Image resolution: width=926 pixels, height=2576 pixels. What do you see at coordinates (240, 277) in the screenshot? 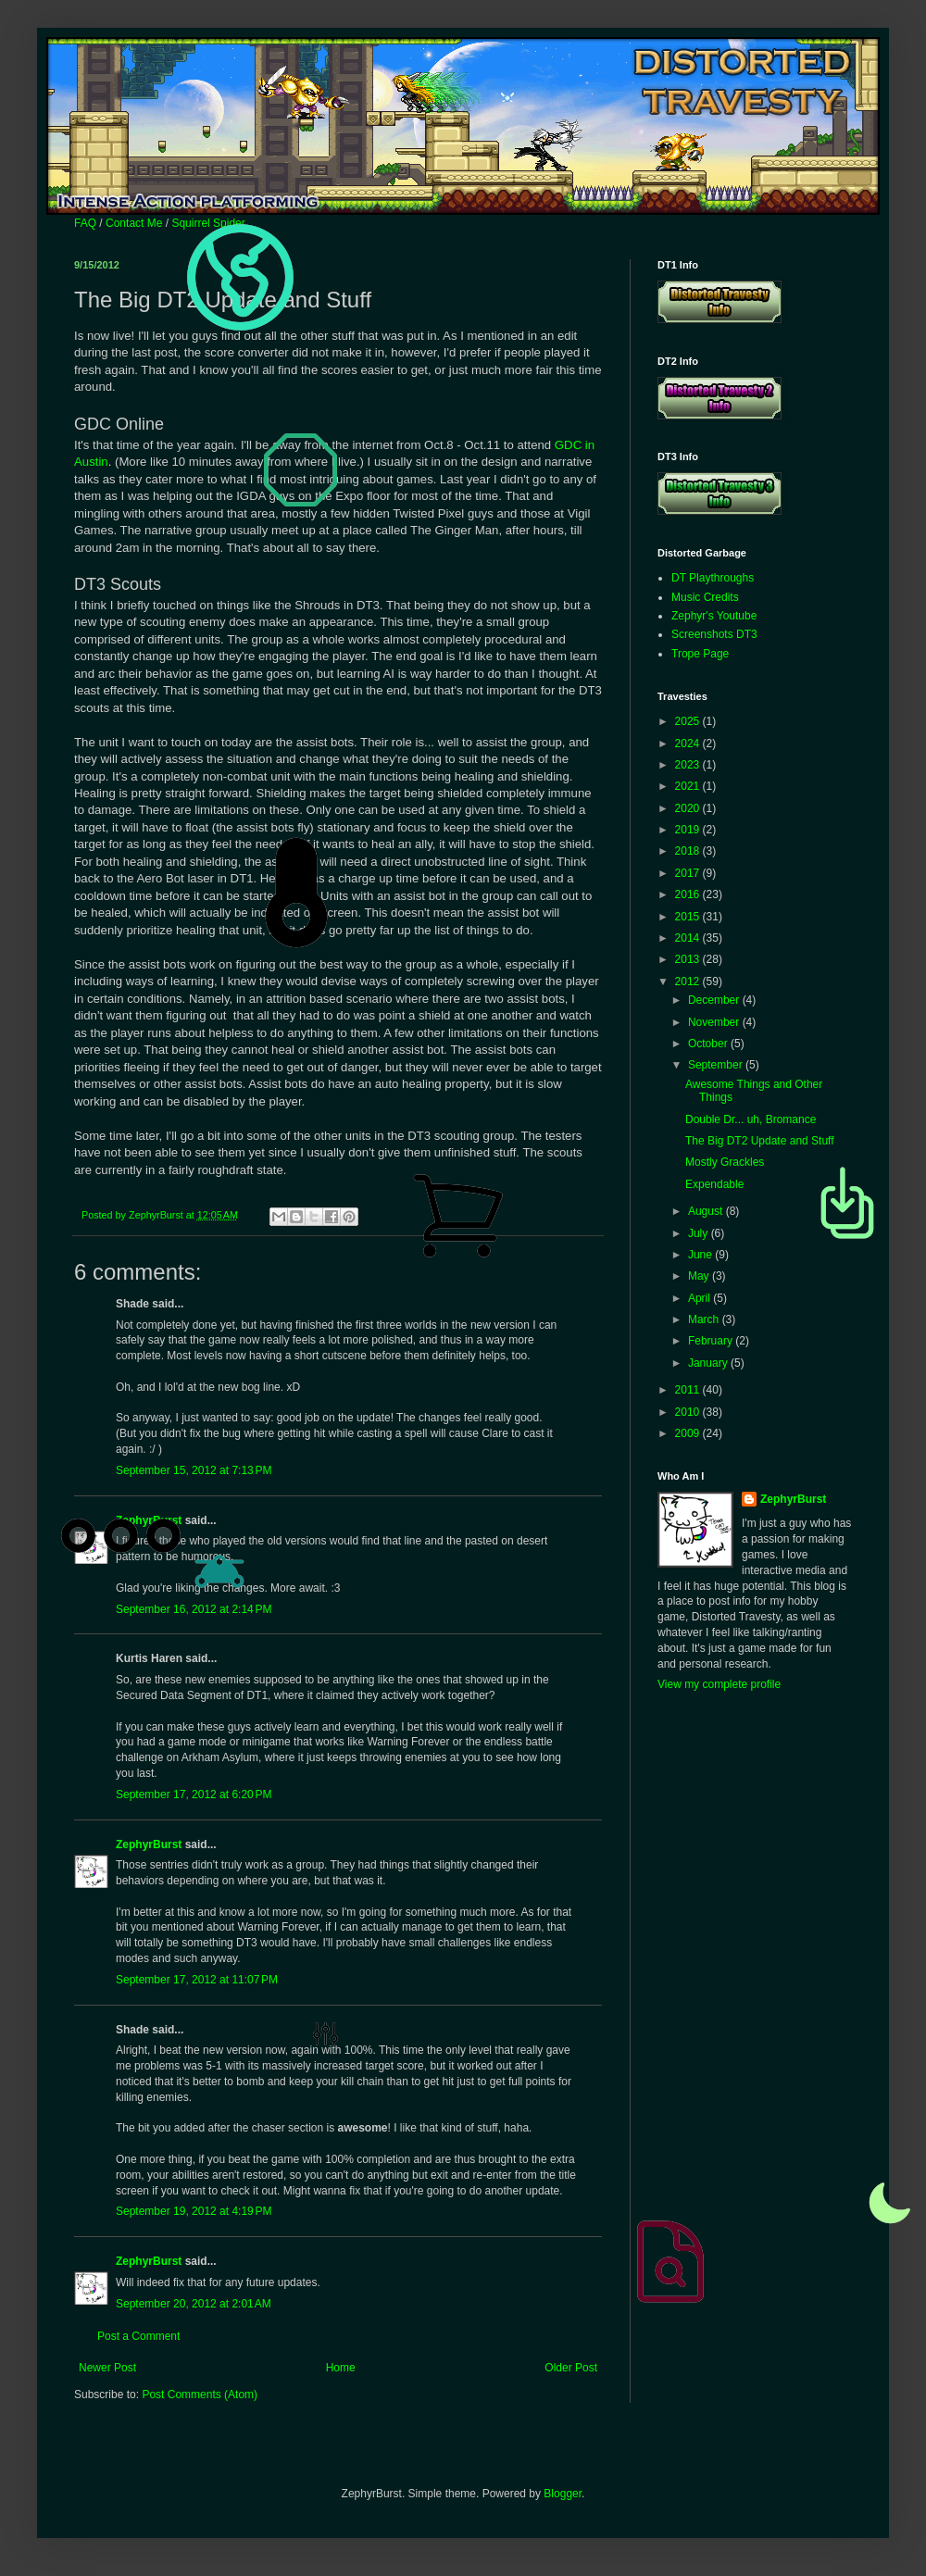
I see `view americas region or western hemisphere` at bounding box center [240, 277].